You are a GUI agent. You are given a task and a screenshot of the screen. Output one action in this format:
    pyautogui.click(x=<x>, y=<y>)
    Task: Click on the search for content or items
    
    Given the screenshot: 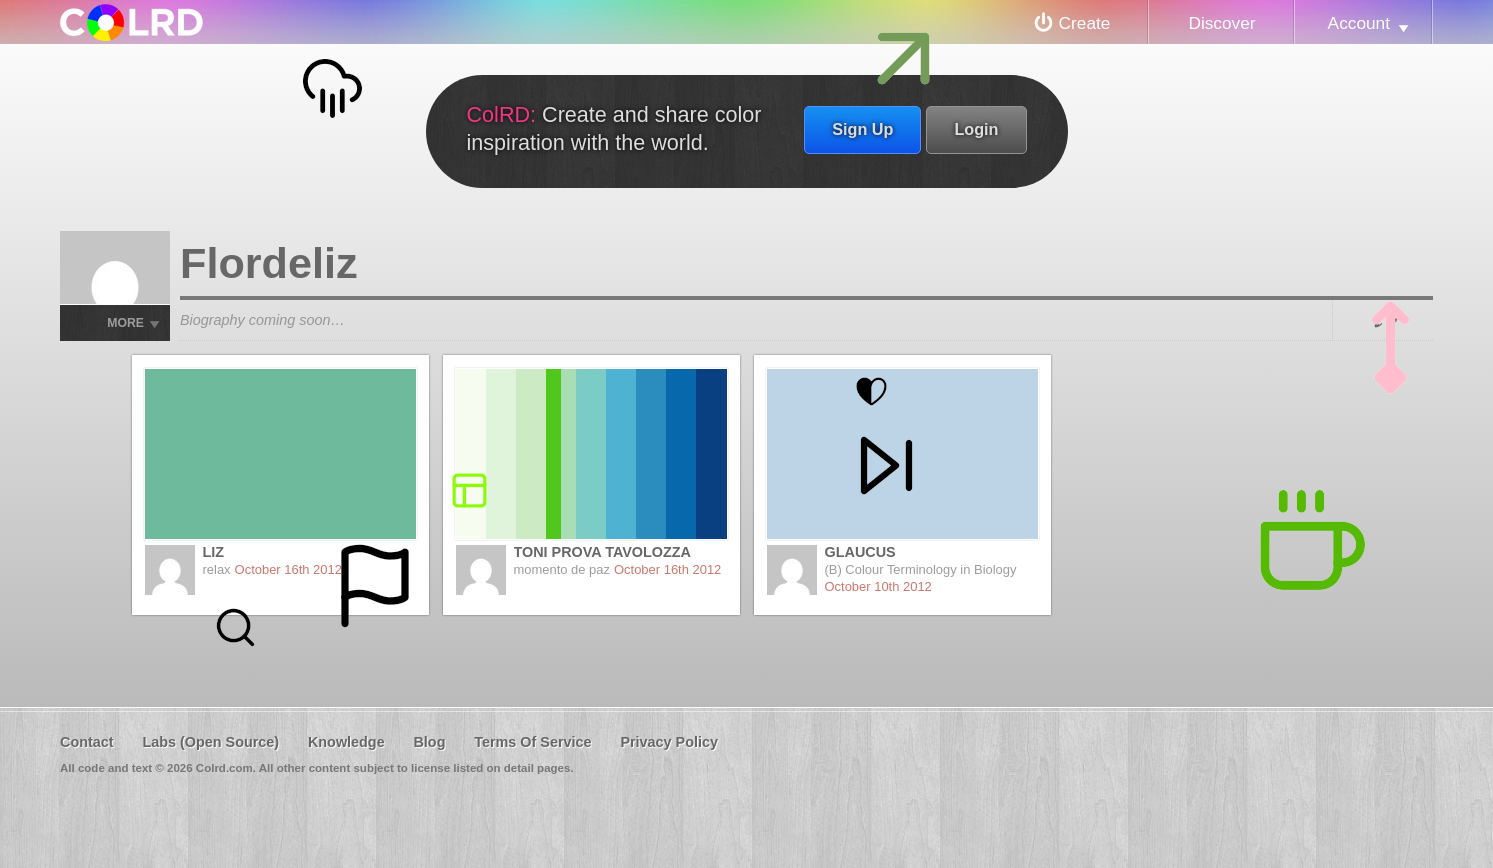 What is the action you would take?
    pyautogui.click(x=235, y=627)
    